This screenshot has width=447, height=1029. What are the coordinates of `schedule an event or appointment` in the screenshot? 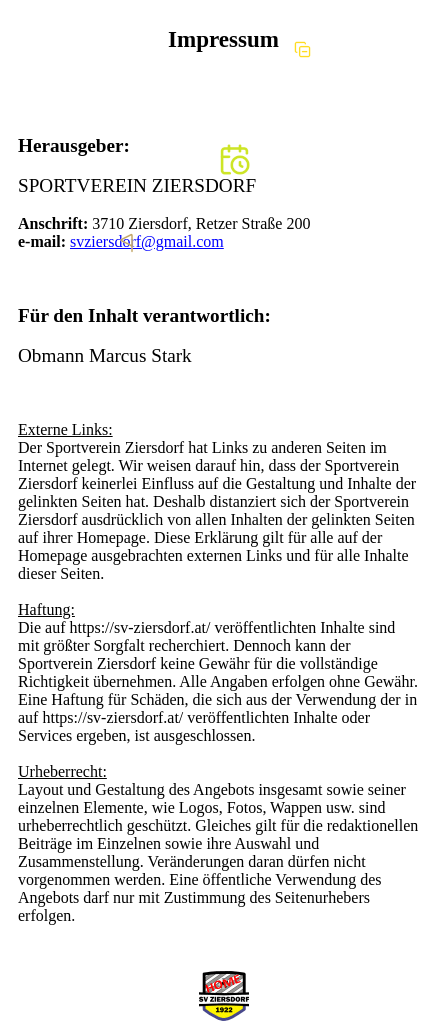 It's located at (234, 159).